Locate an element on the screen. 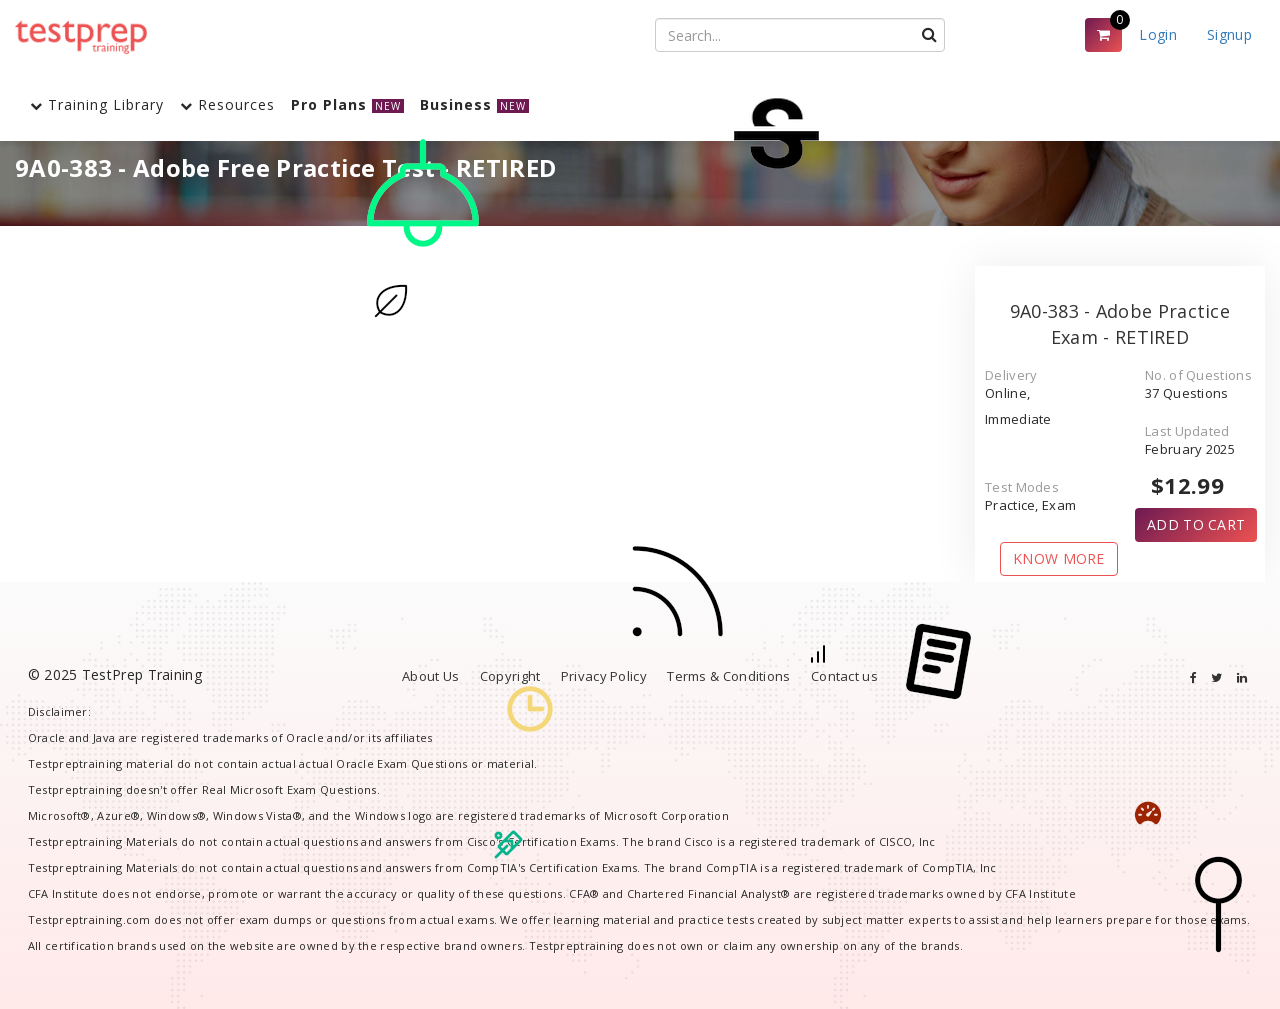 The width and height of the screenshot is (1280, 1009). apply strikethrough formatting to selected text is located at coordinates (776, 140).